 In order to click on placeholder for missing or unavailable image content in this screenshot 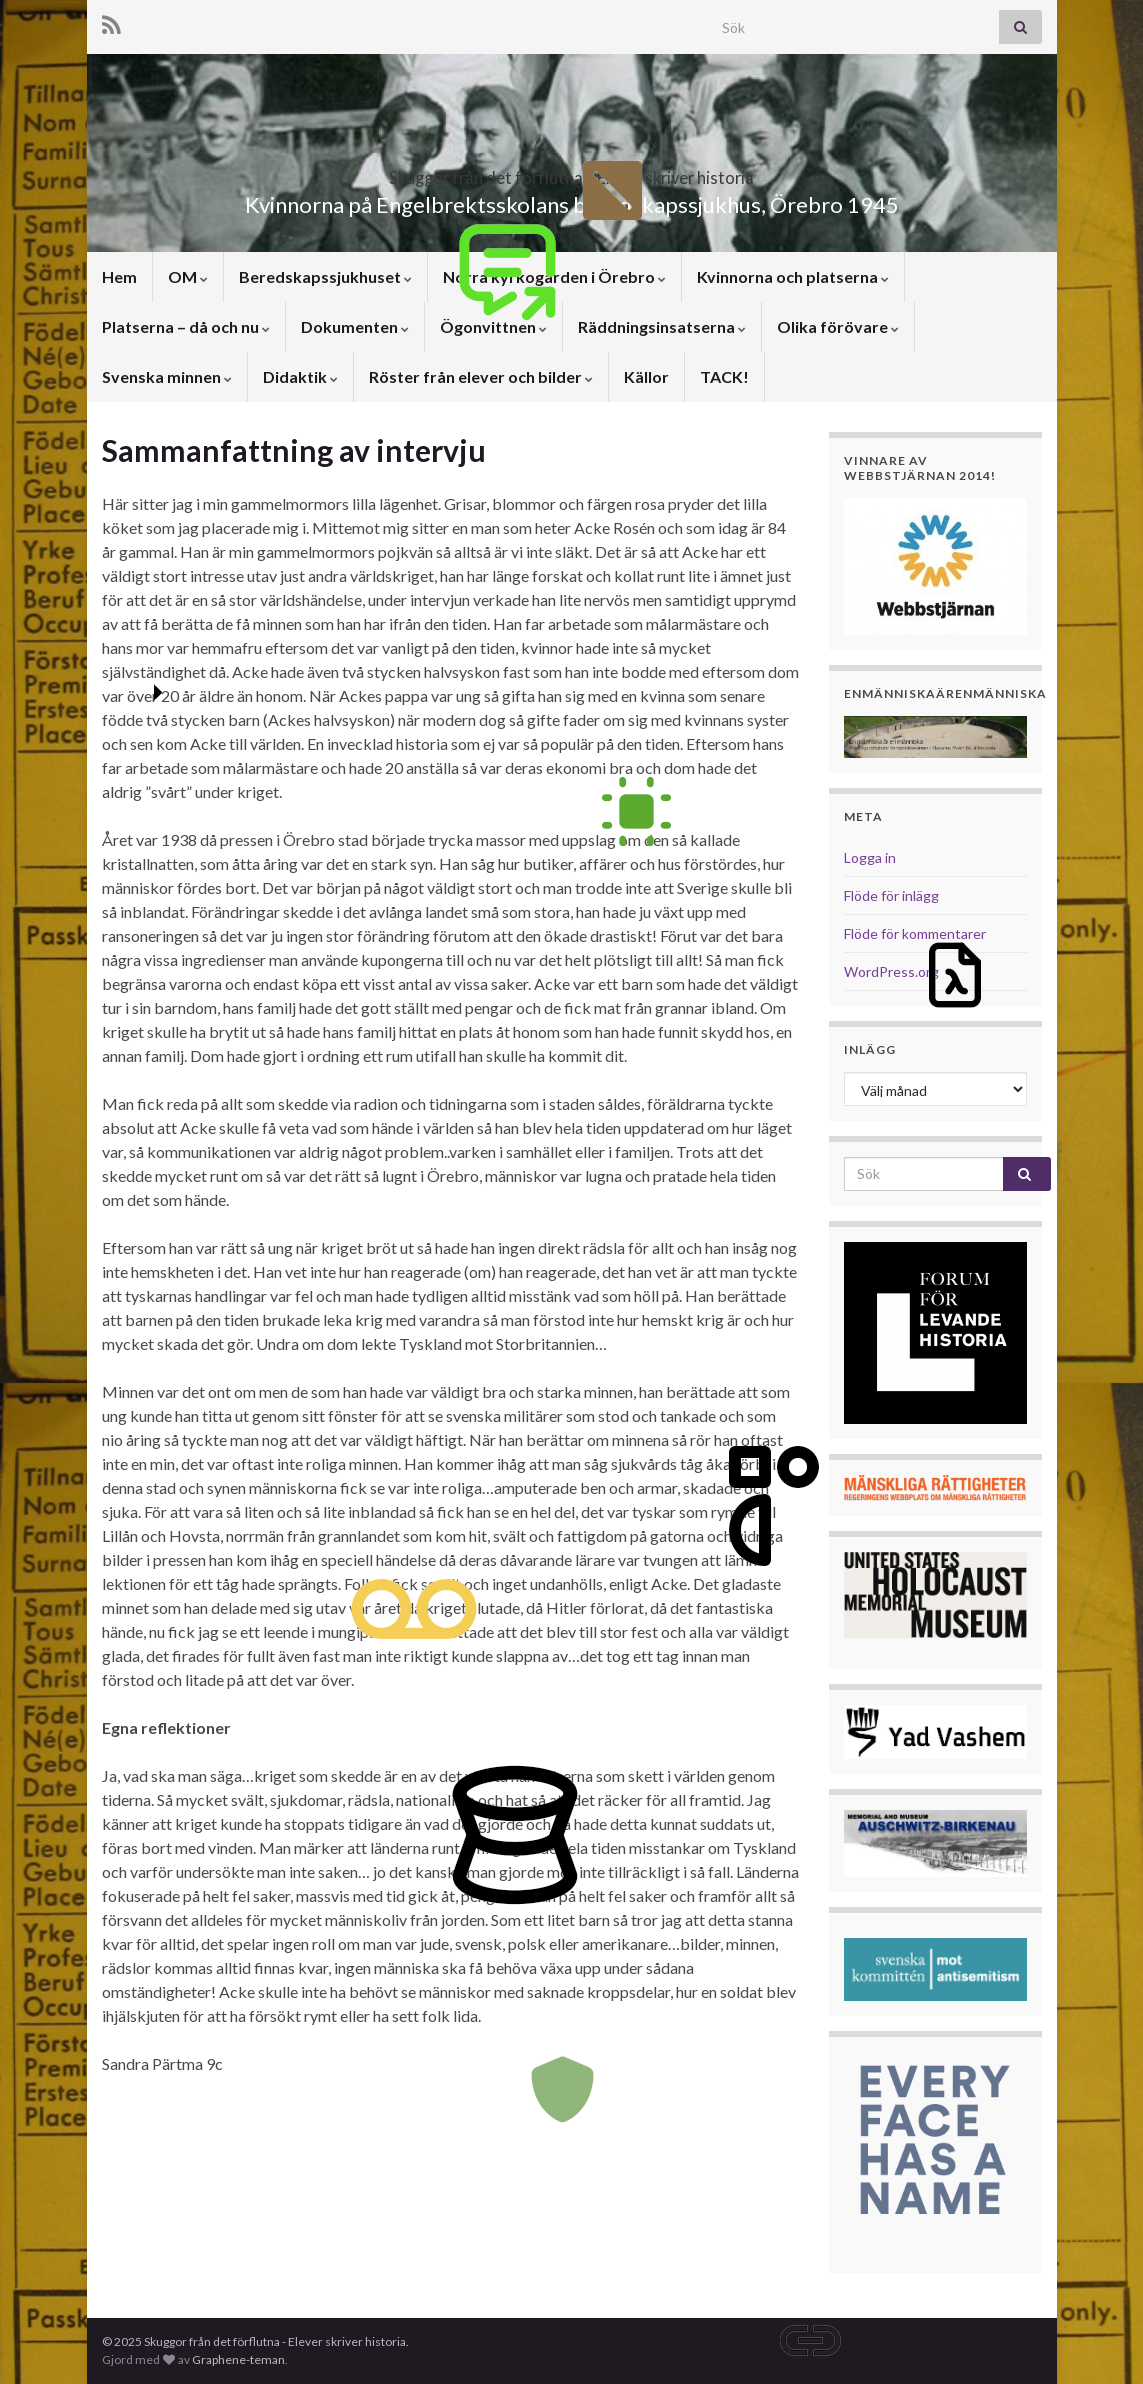, I will do `click(612, 190)`.